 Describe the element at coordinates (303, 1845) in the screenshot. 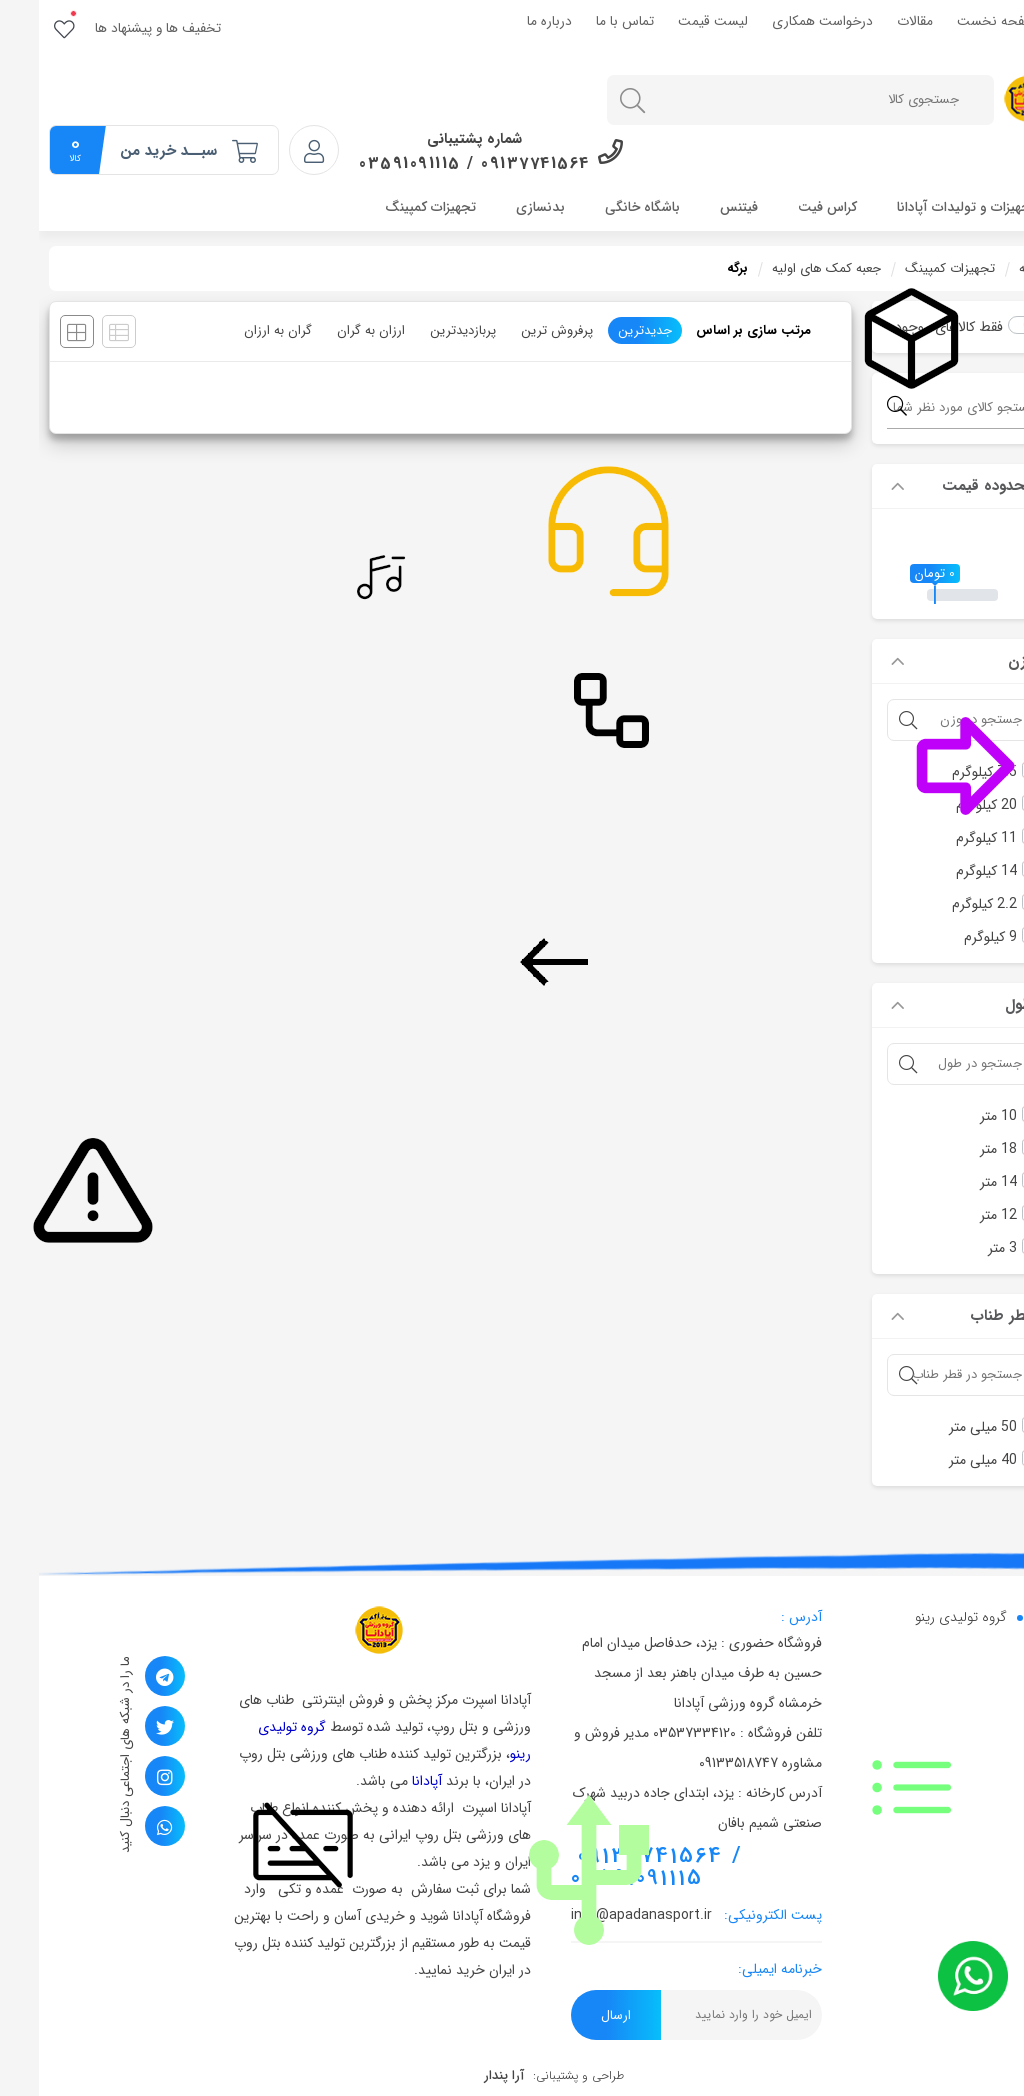

I see `disable subtitles or closed captions` at that location.